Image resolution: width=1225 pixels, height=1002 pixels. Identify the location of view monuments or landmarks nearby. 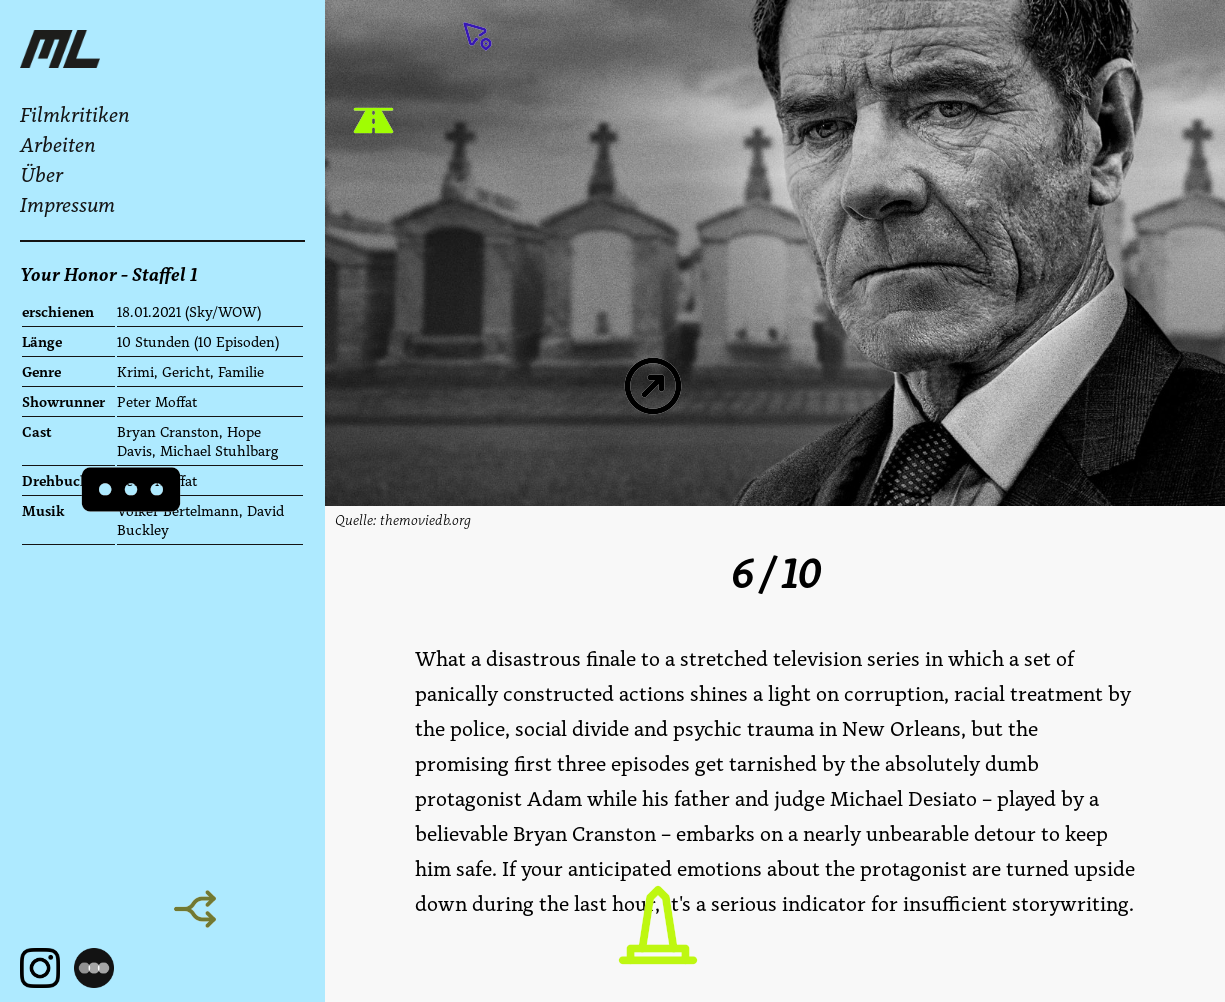
(658, 925).